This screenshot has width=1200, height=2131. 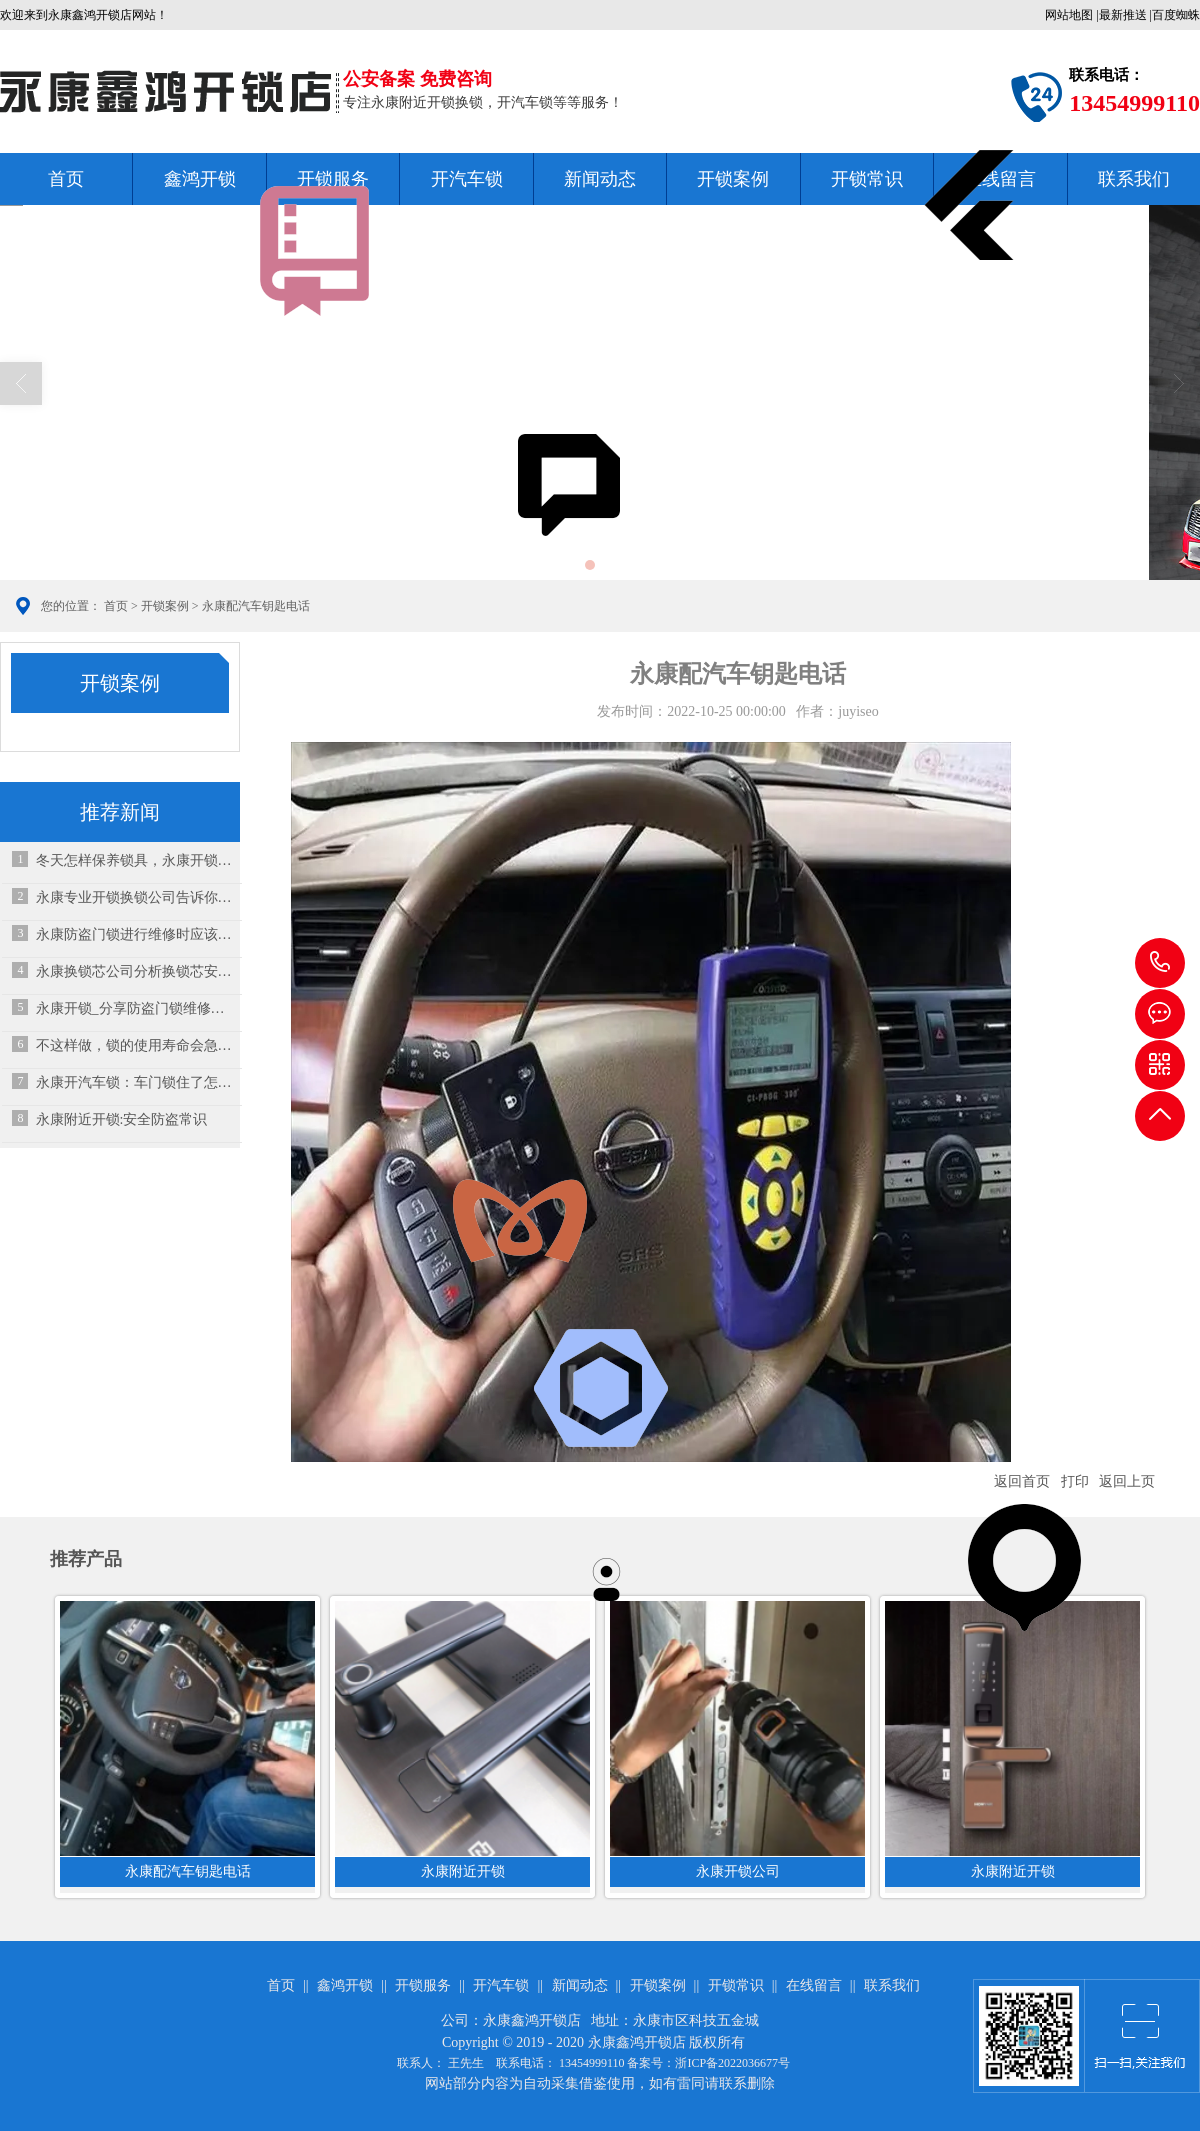 I want to click on access a git repository, so click(x=314, y=246).